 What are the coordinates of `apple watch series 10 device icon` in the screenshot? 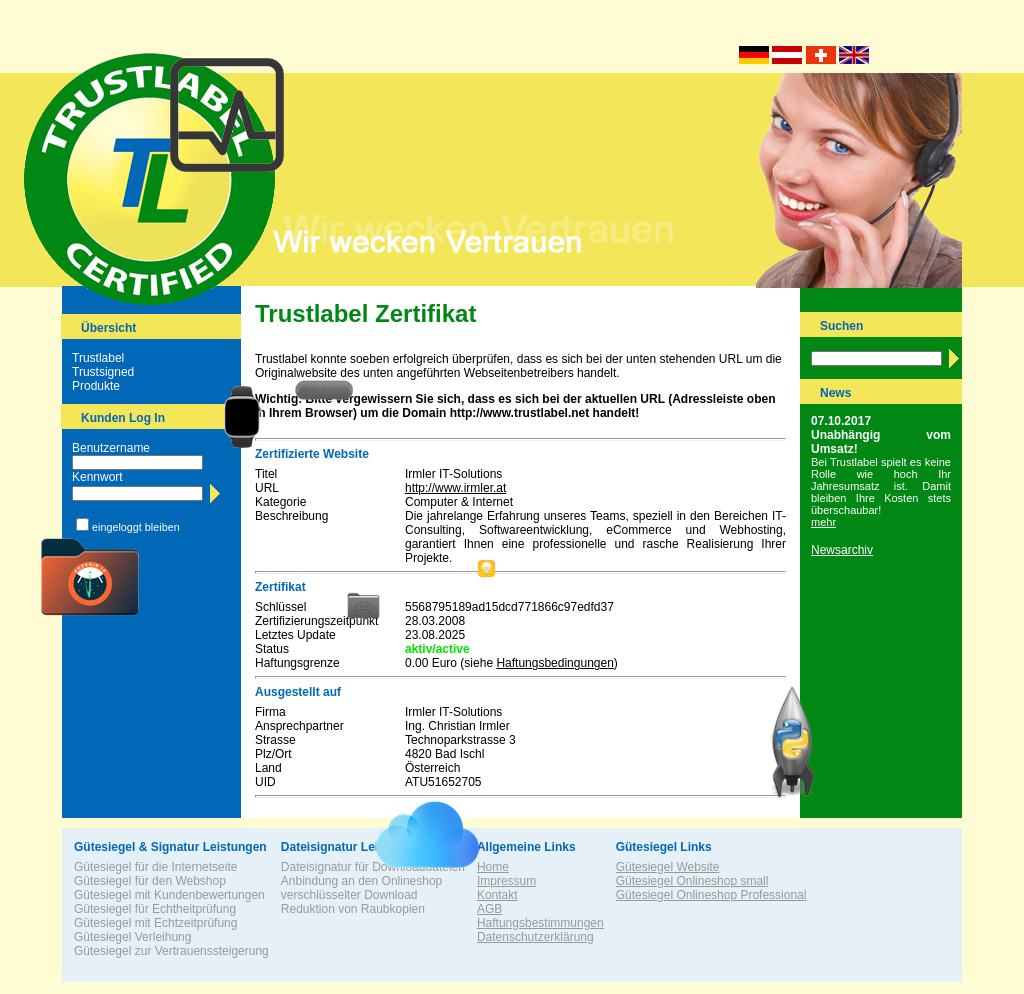 It's located at (242, 417).